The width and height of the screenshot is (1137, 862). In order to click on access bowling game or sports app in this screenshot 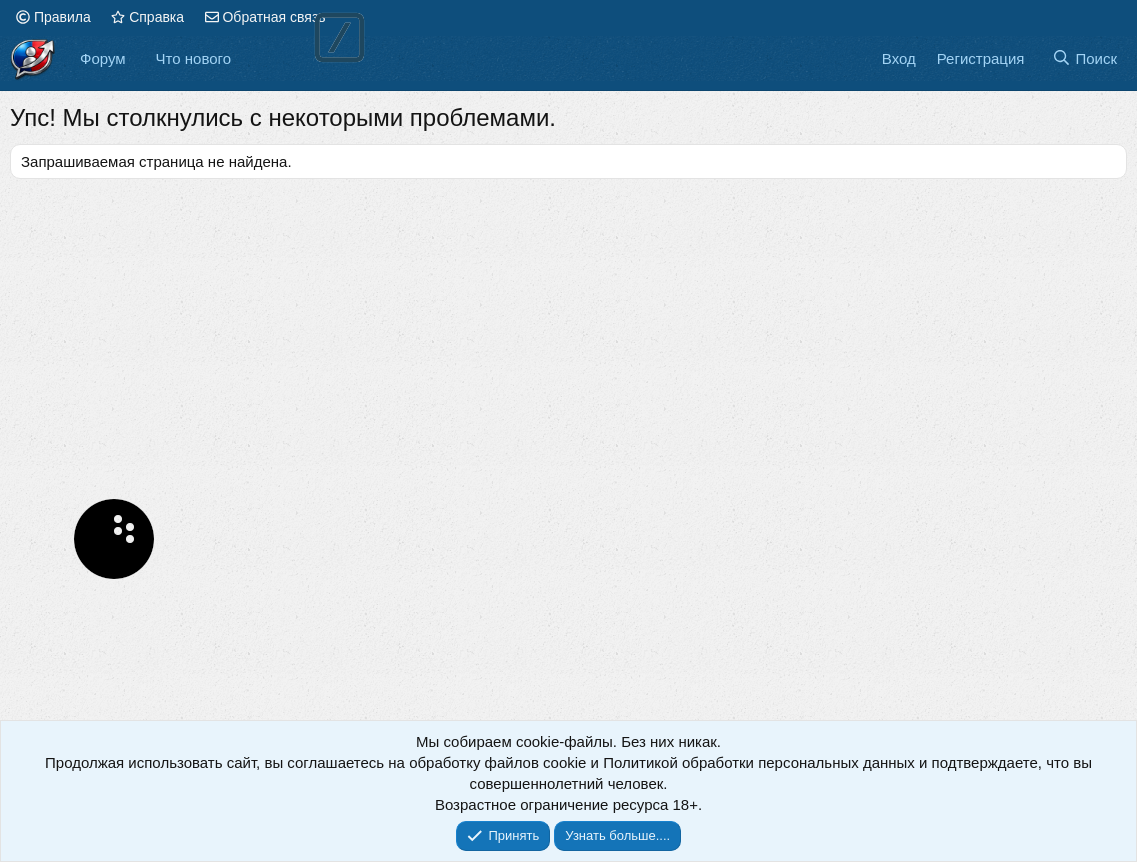, I will do `click(114, 539)`.